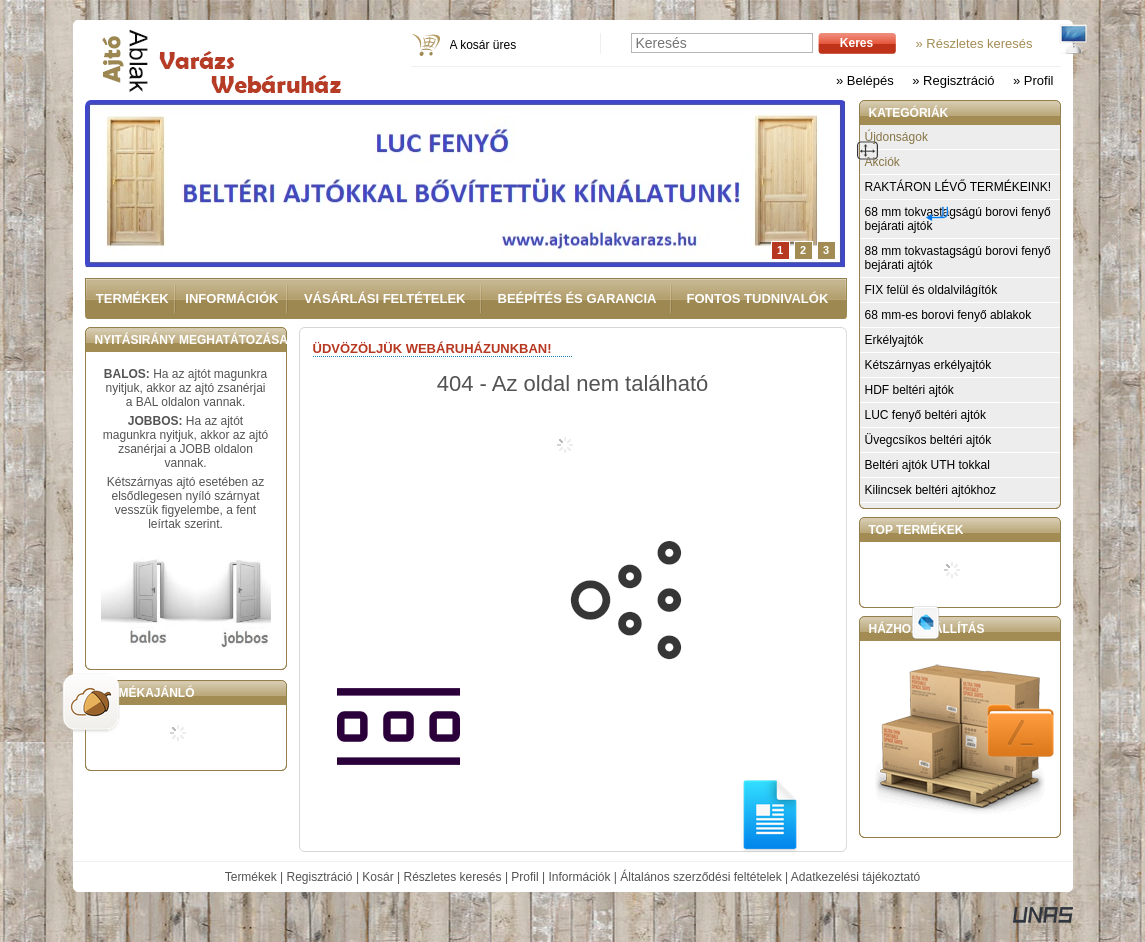 The width and height of the screenshot is (1145, 942). What do you see at coordinates (770, 816) in the screenshot?
I see `a google docs document file` at bounding box center [770, 816].